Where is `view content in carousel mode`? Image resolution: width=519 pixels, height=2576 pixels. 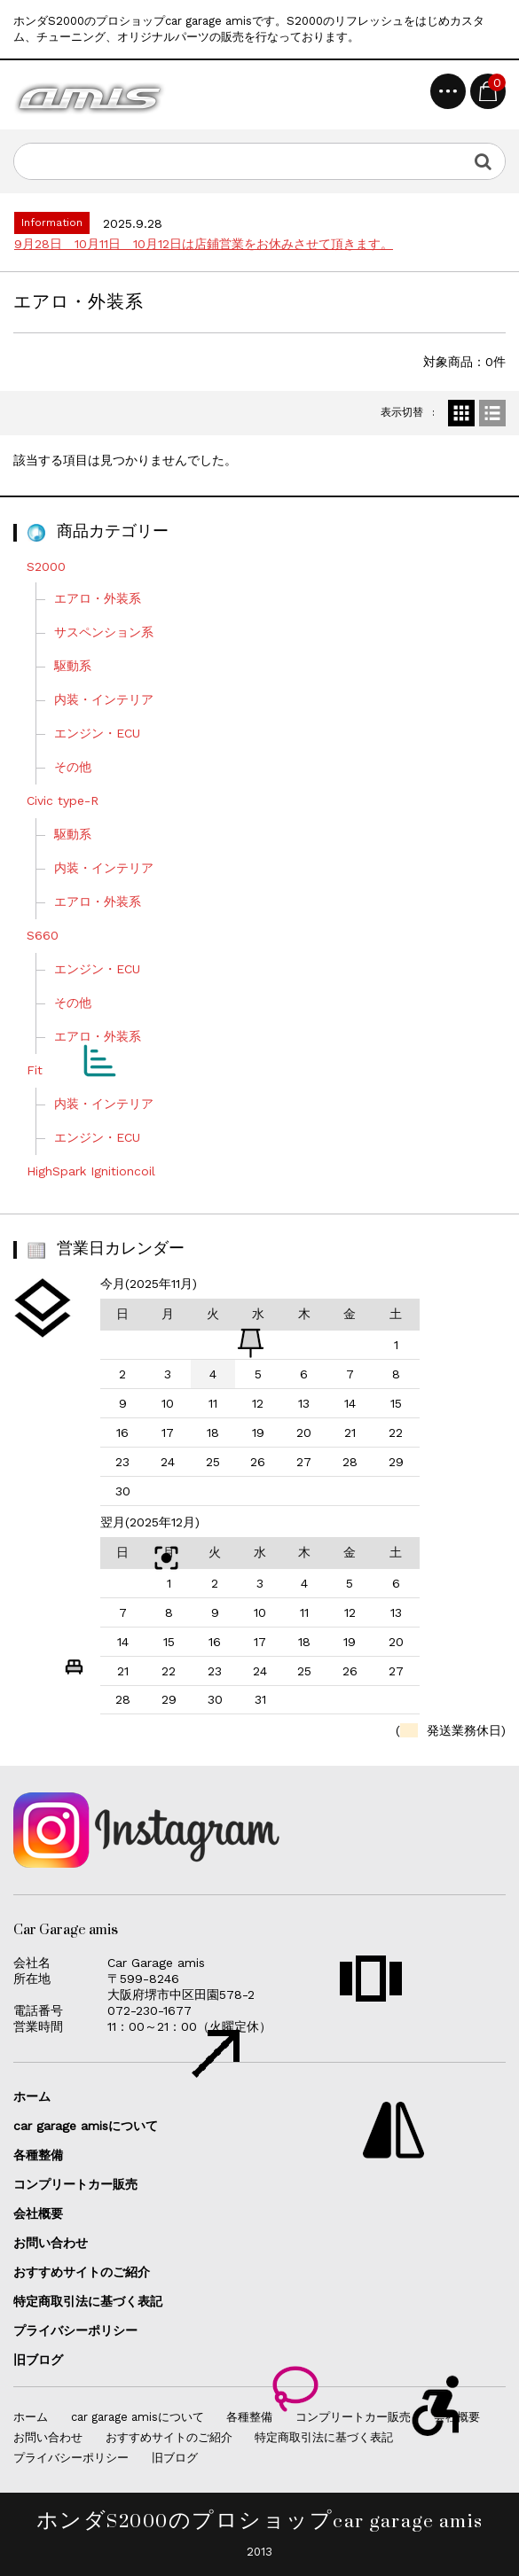 view content in carousel mode is located at coordinates (371, 1980).